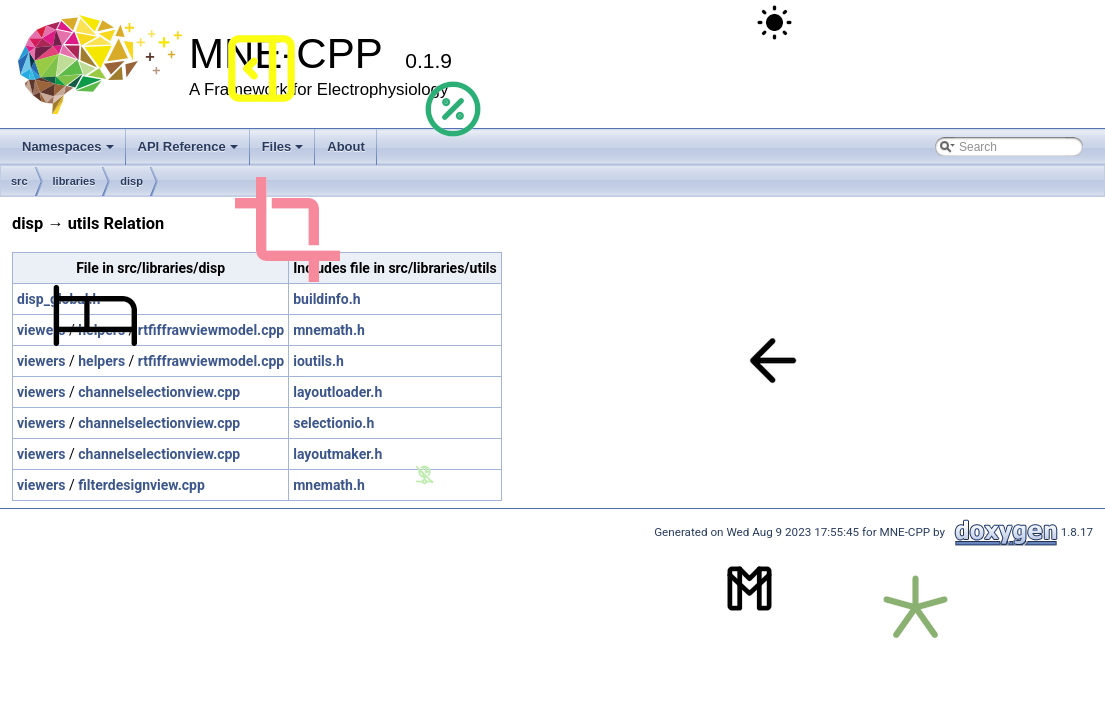  I want to click on network connection unavailable, so click(424, 474).